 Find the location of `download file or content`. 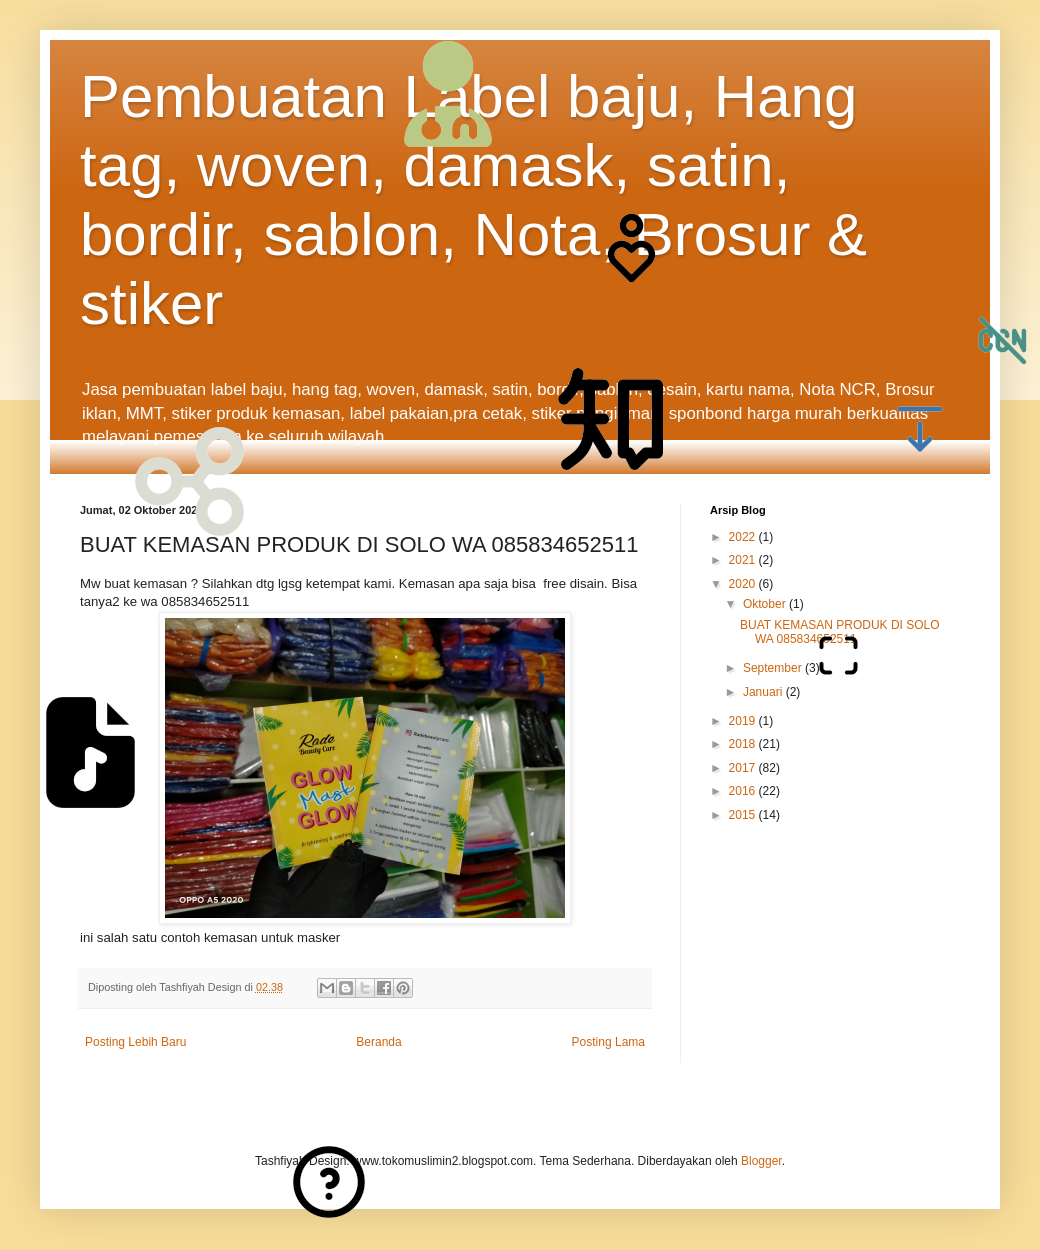

download file or content is located at coordinates (920, 429).